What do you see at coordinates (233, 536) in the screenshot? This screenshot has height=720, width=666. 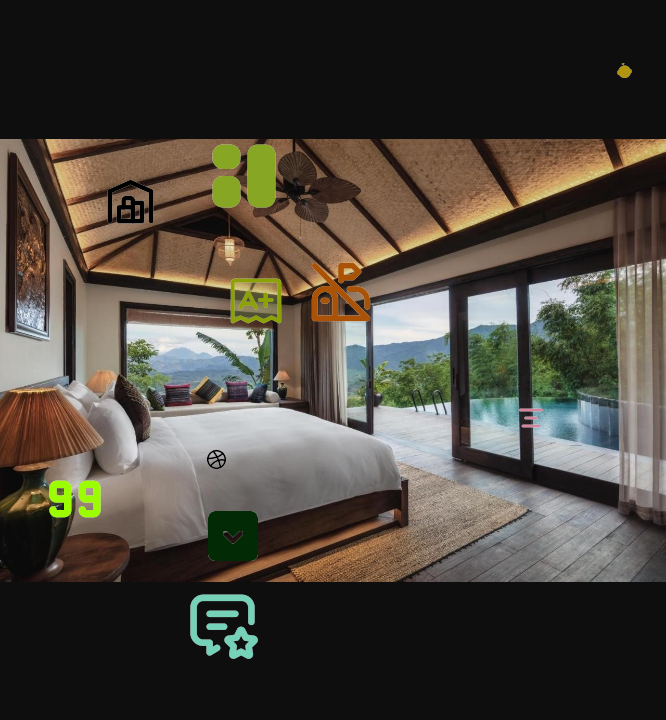 I see `expand dropdown menu or content` at bounding box center [233, 536].